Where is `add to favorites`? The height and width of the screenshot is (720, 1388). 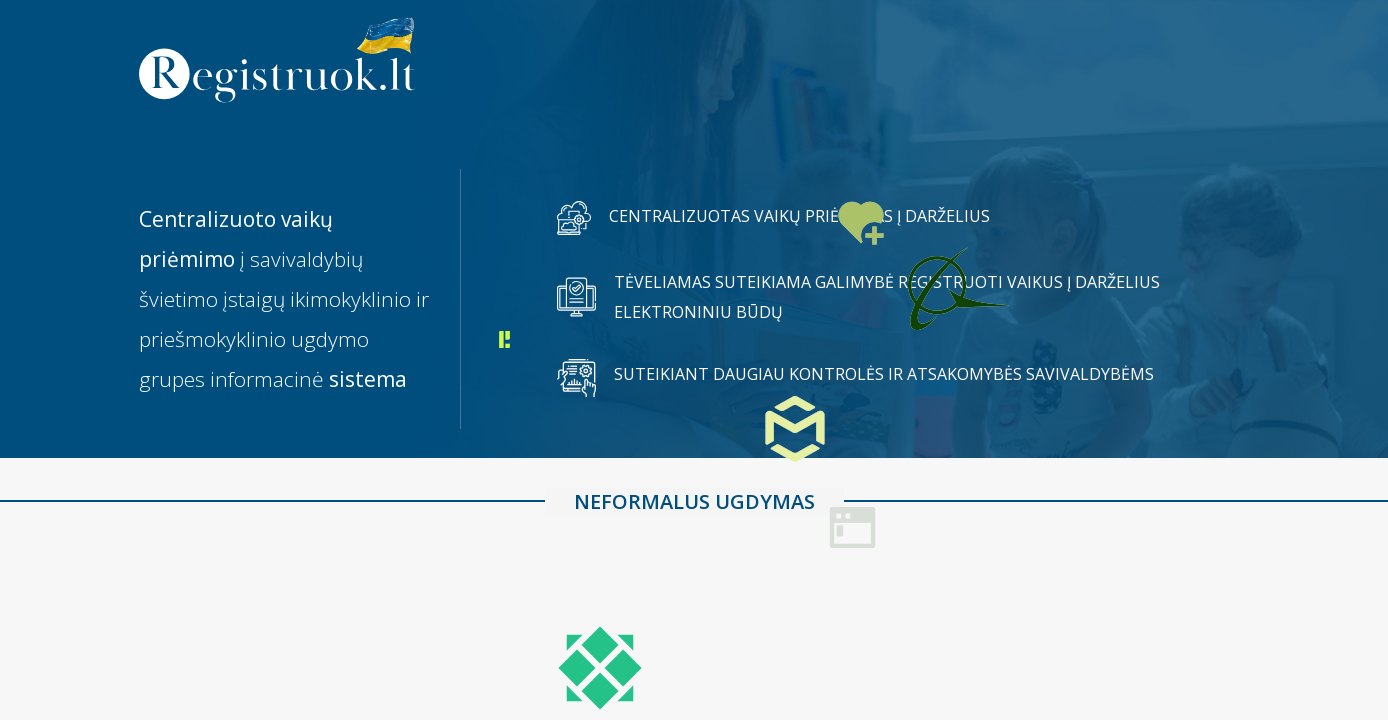
add to favorites is located at coordinates (861, 222).